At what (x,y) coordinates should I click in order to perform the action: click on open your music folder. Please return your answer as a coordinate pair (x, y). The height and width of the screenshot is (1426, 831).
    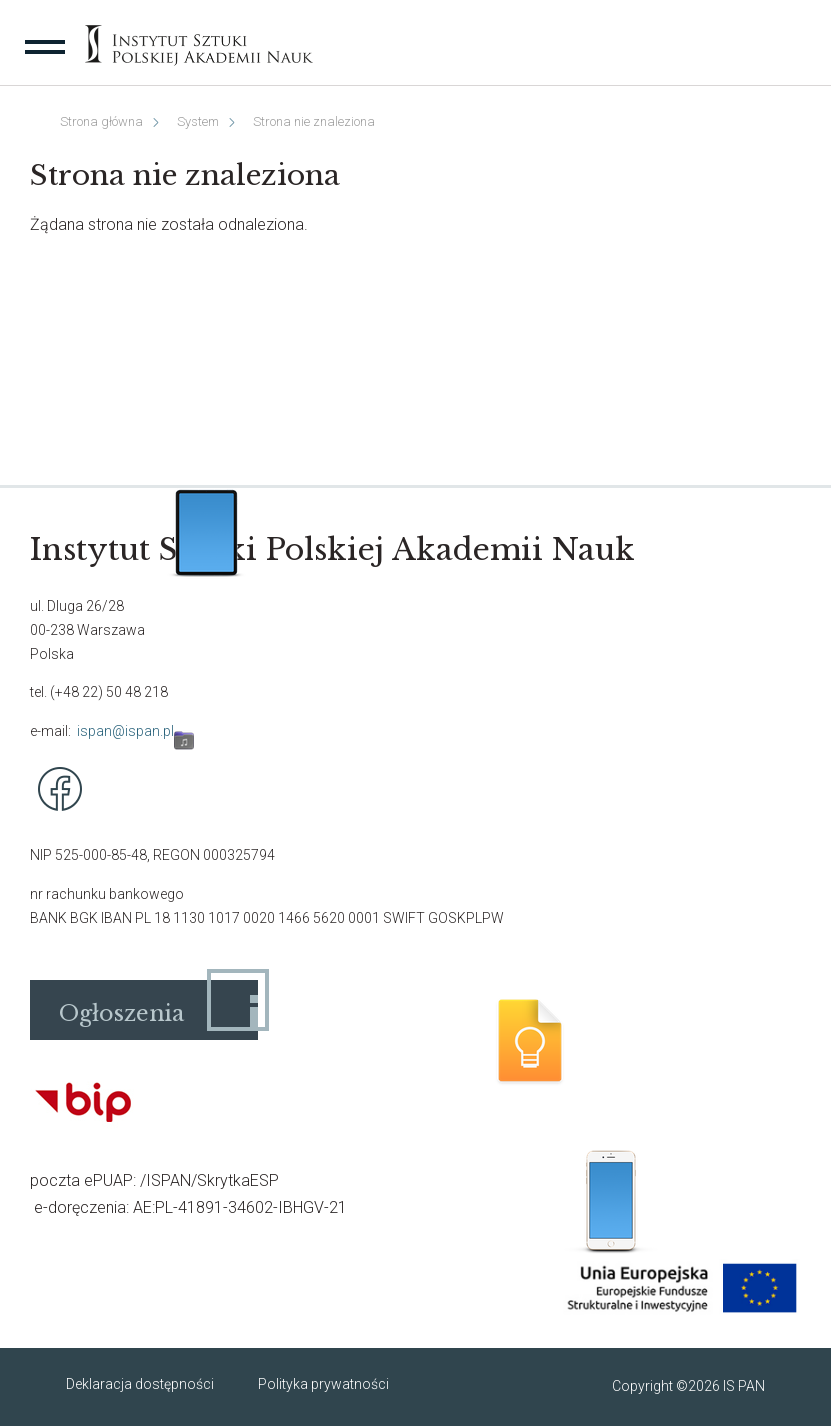
    Looking at the image, I should click on (184, 740).